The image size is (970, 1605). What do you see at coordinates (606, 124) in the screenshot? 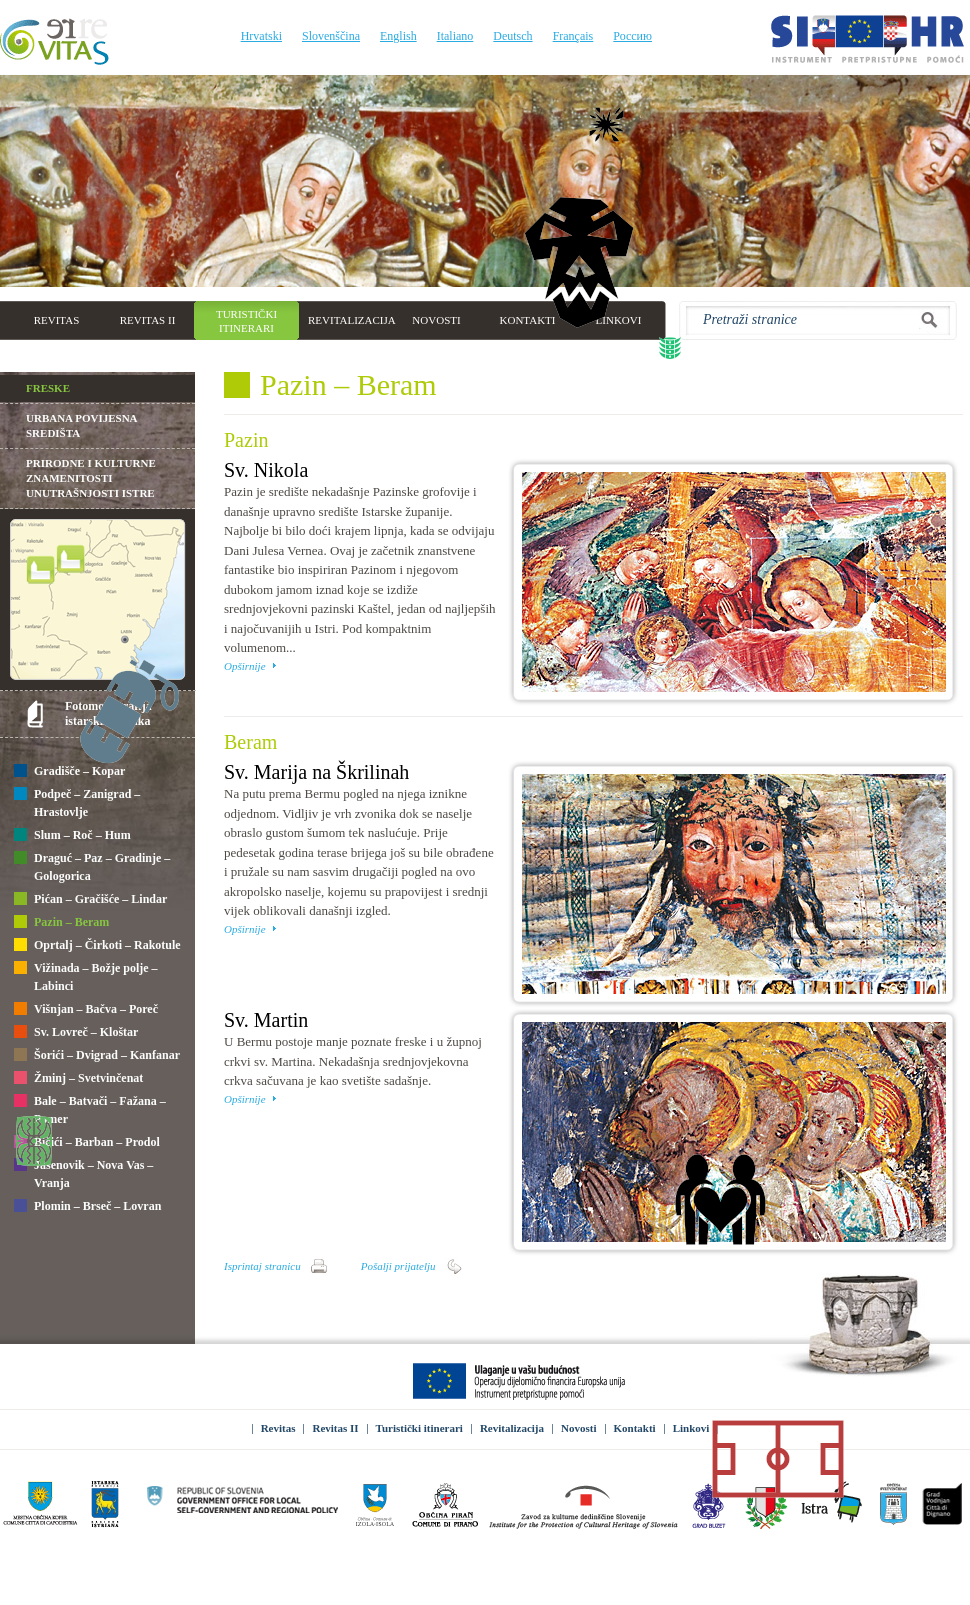
I see `indicates an explosion or blast effect in gameplay` at bounding box center [606, 124].